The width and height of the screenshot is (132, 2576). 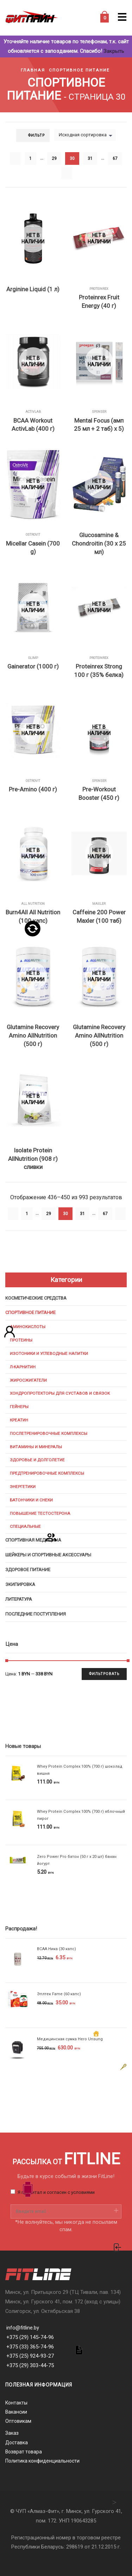 What do you see at coordinates (10, 1332) in the screenshot?
I see `view your profile` at bounding box center [10, 1332].